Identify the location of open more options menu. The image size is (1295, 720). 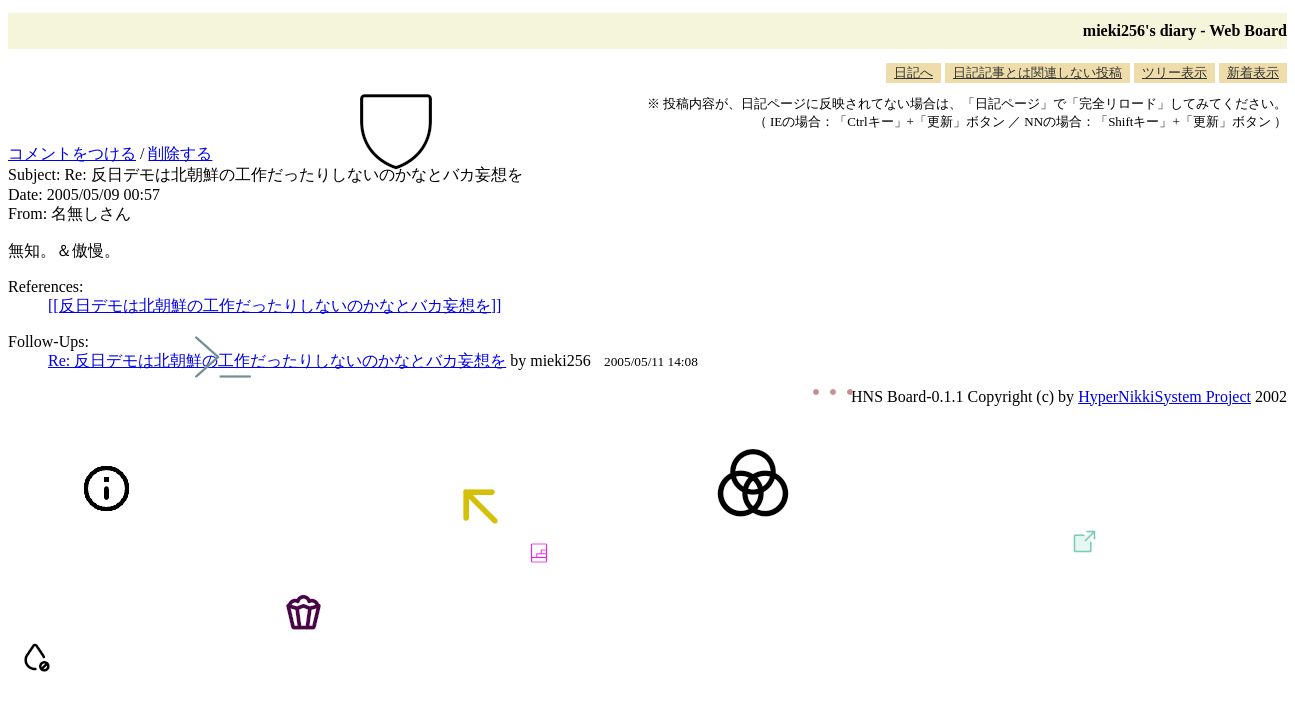
(833, 392).